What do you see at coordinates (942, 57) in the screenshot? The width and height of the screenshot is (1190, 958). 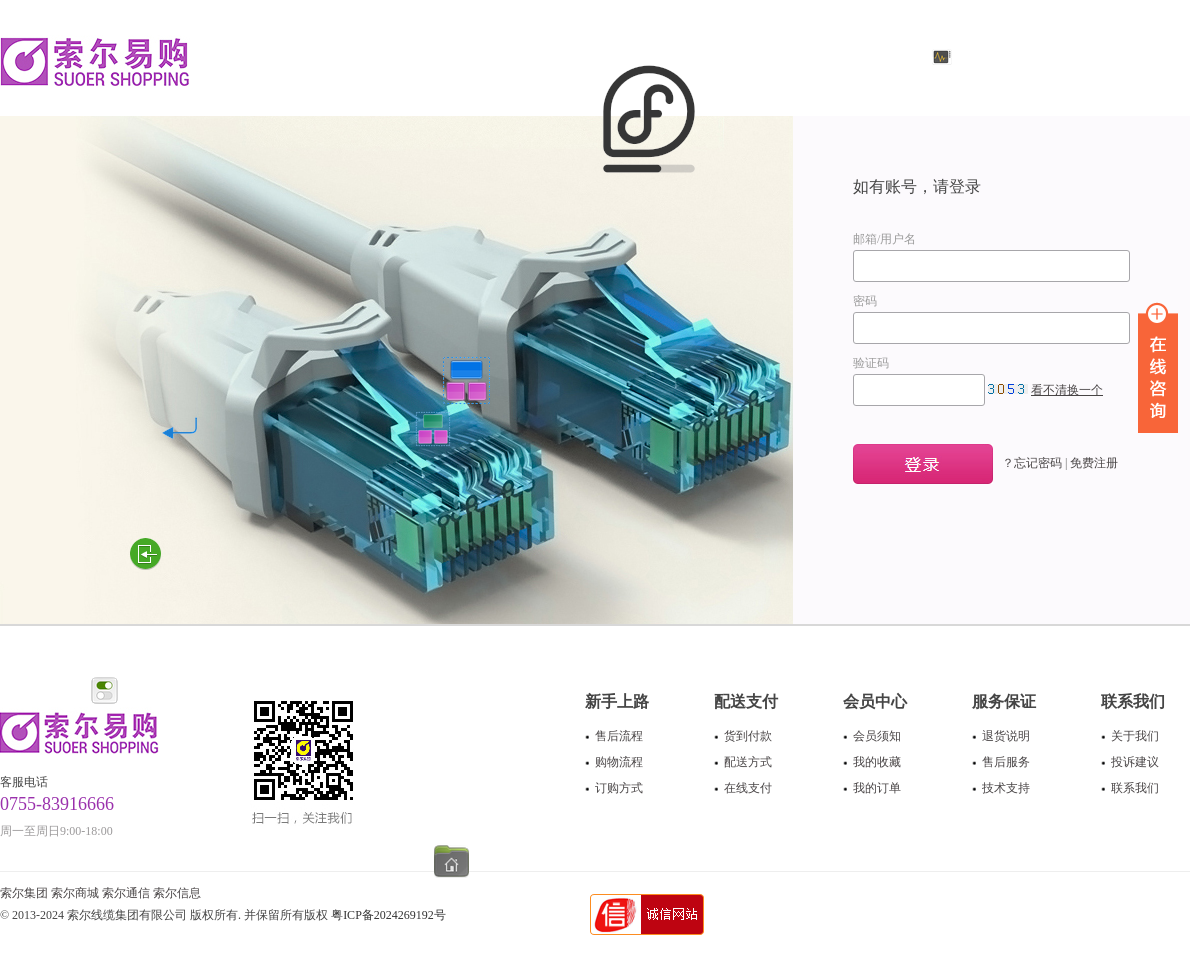 I see `launch htop system monitor application` at bounding box center [942, 57].